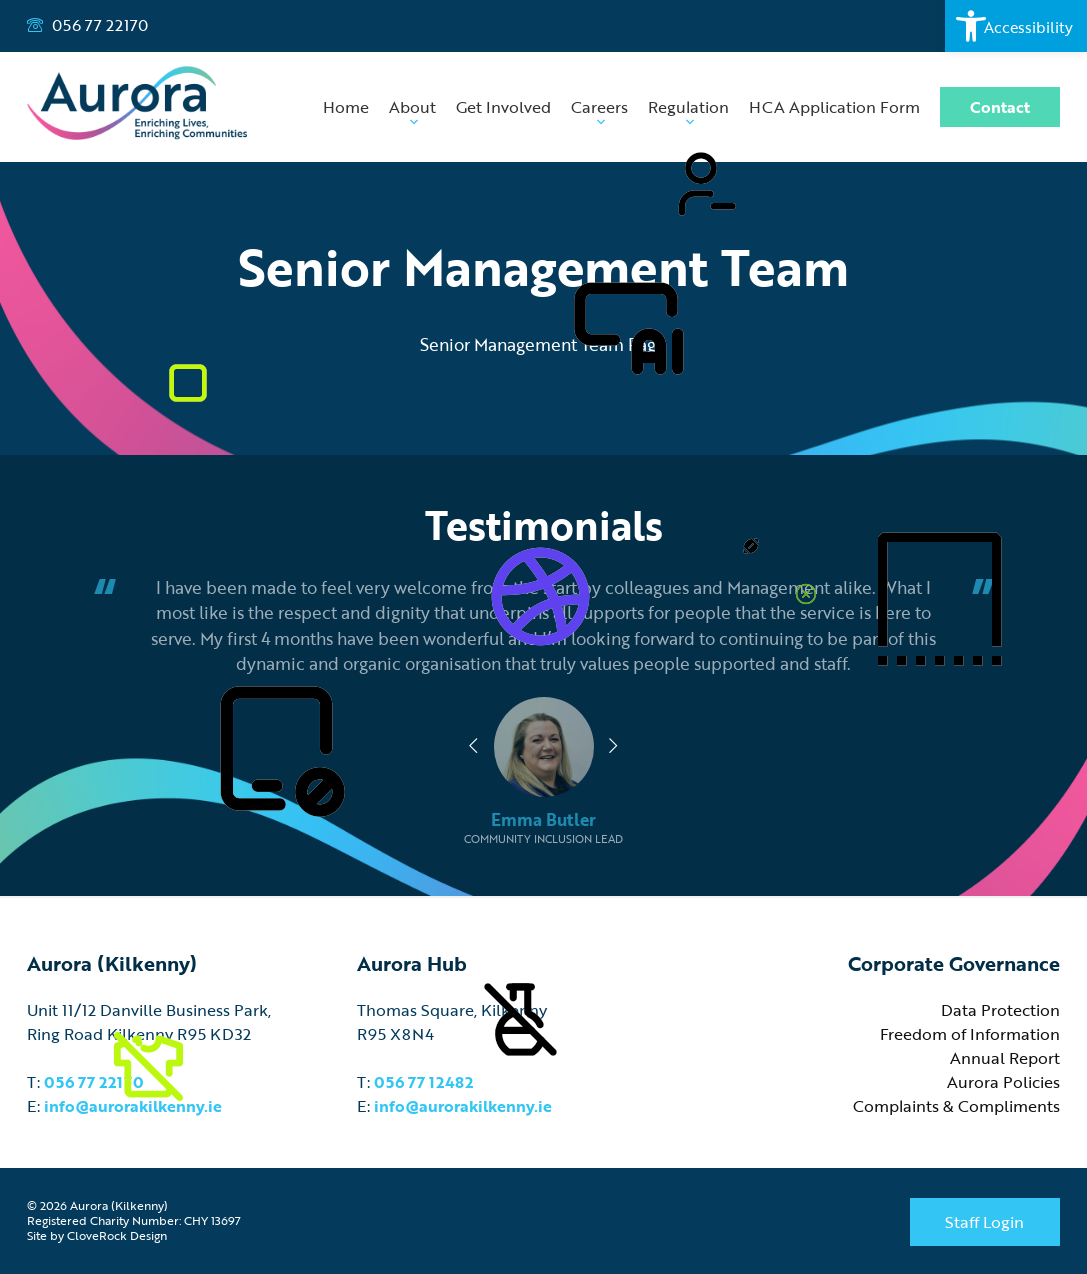 This screenshot has height=1274, width=1087. I want to click on close or dismiss a dialog, so click(806, 594).